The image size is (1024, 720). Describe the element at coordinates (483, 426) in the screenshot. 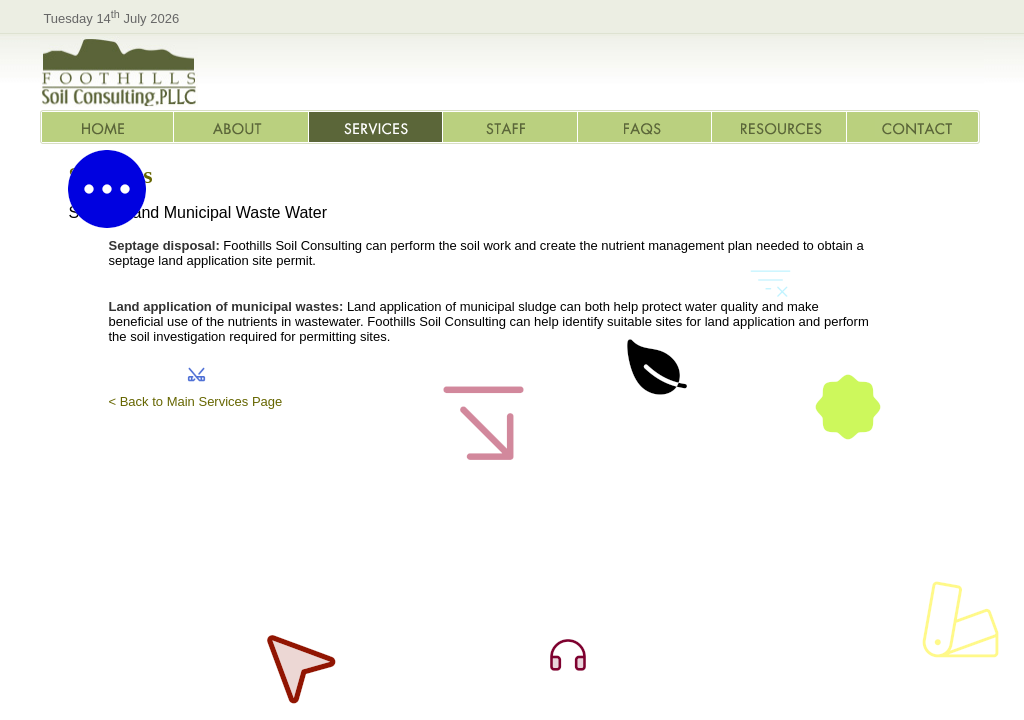

I see `move item to bottom-right corner` at that location.